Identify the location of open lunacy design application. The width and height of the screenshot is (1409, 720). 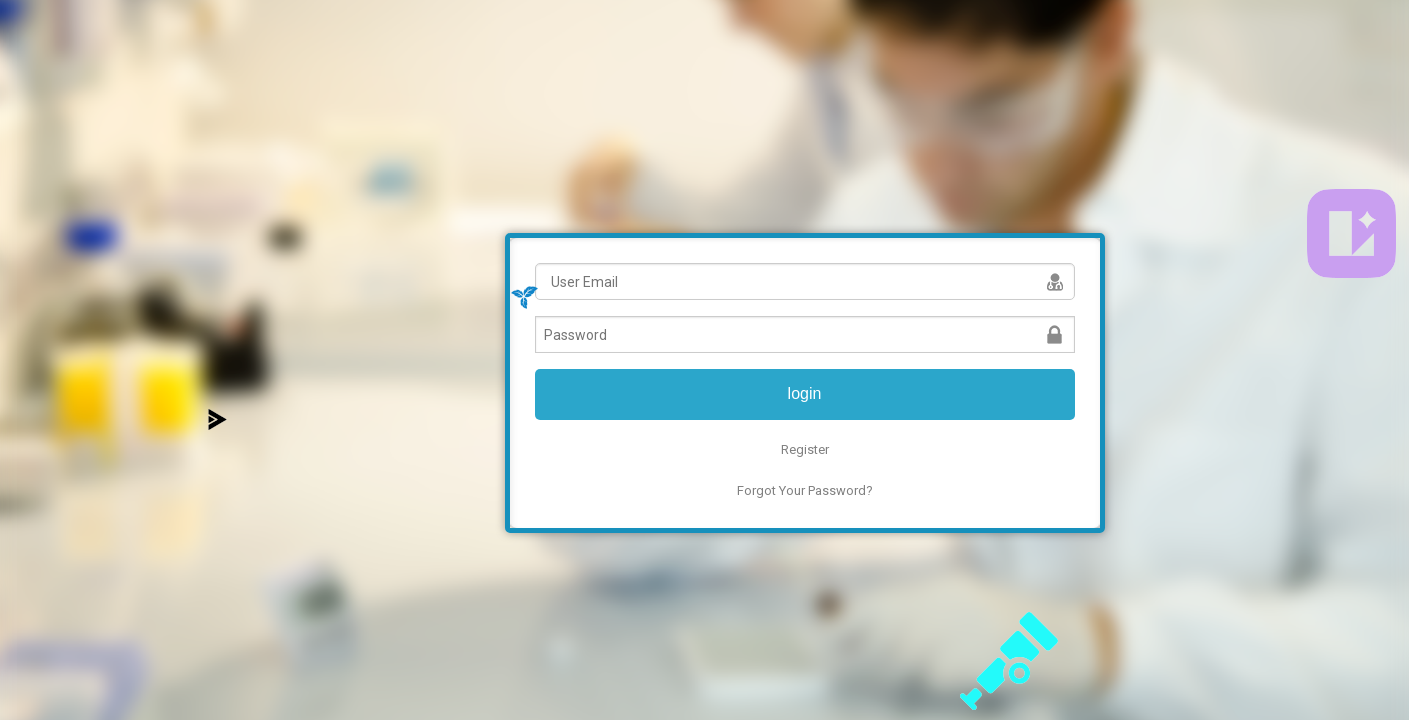
(1351, 233).